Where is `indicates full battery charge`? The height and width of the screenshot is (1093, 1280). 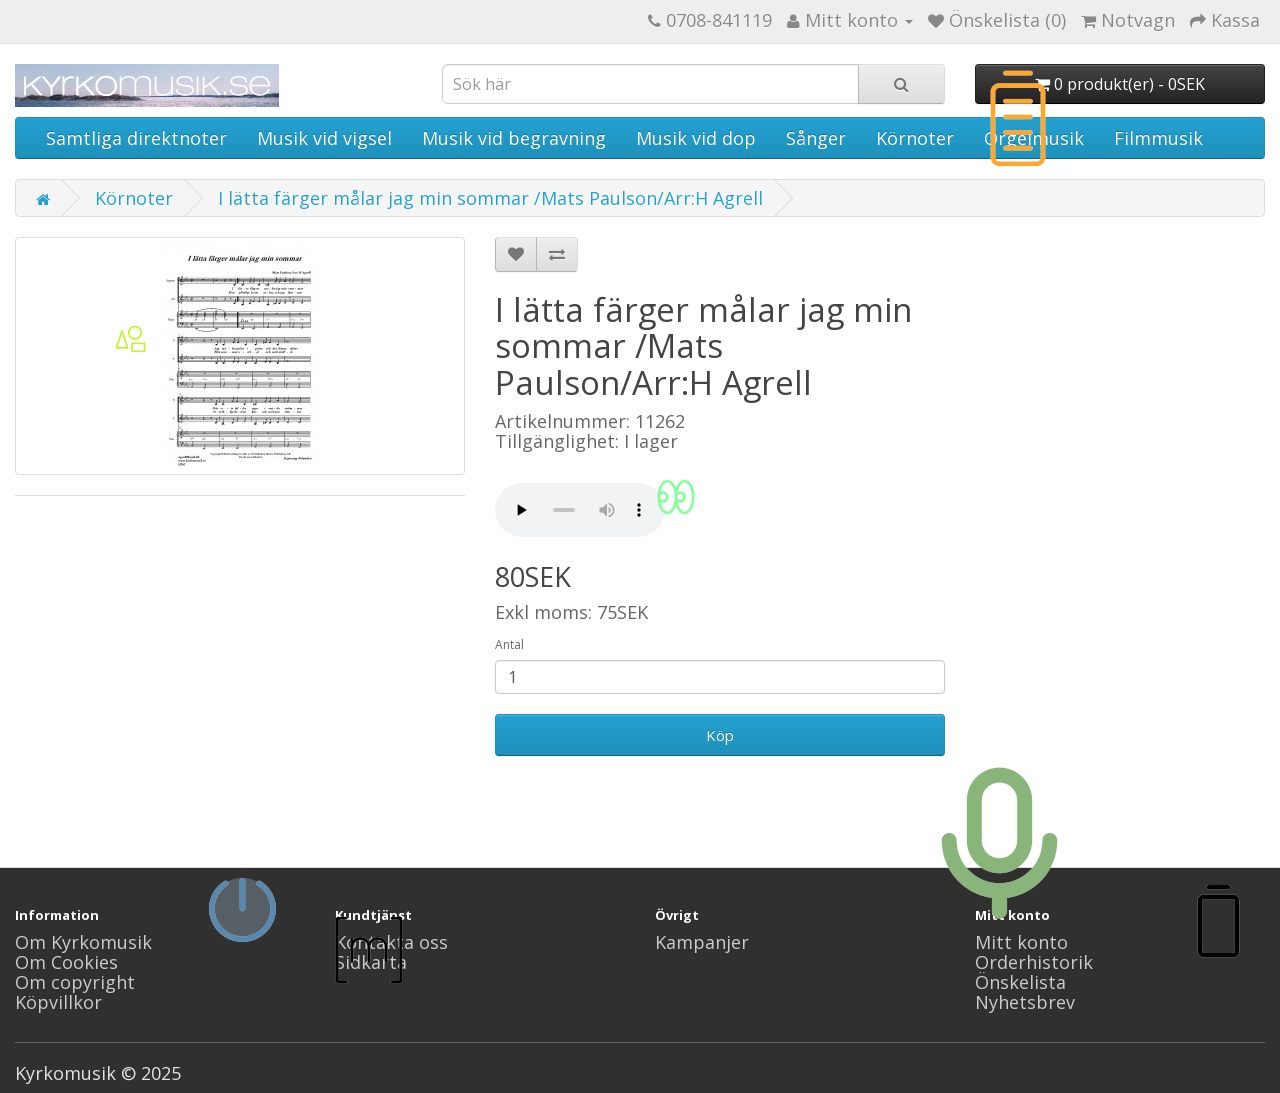
indicates full battery charge is located at coordinates (1018, 120).